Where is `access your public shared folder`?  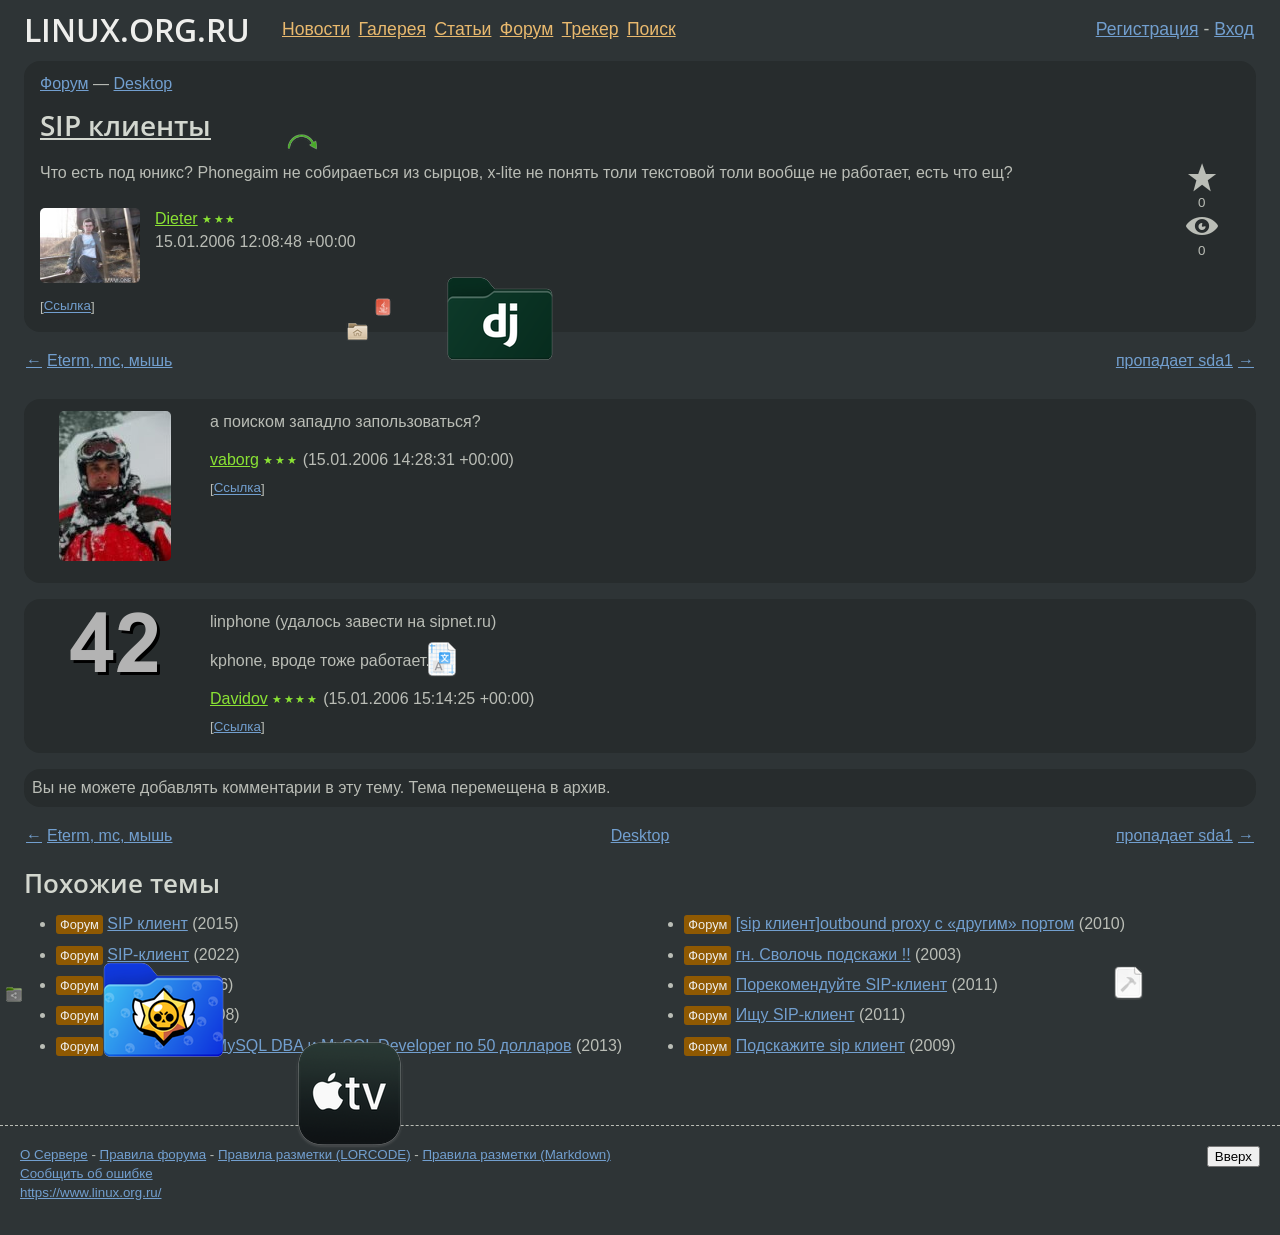
access your public shared folder is located at coordinates (14, 994).